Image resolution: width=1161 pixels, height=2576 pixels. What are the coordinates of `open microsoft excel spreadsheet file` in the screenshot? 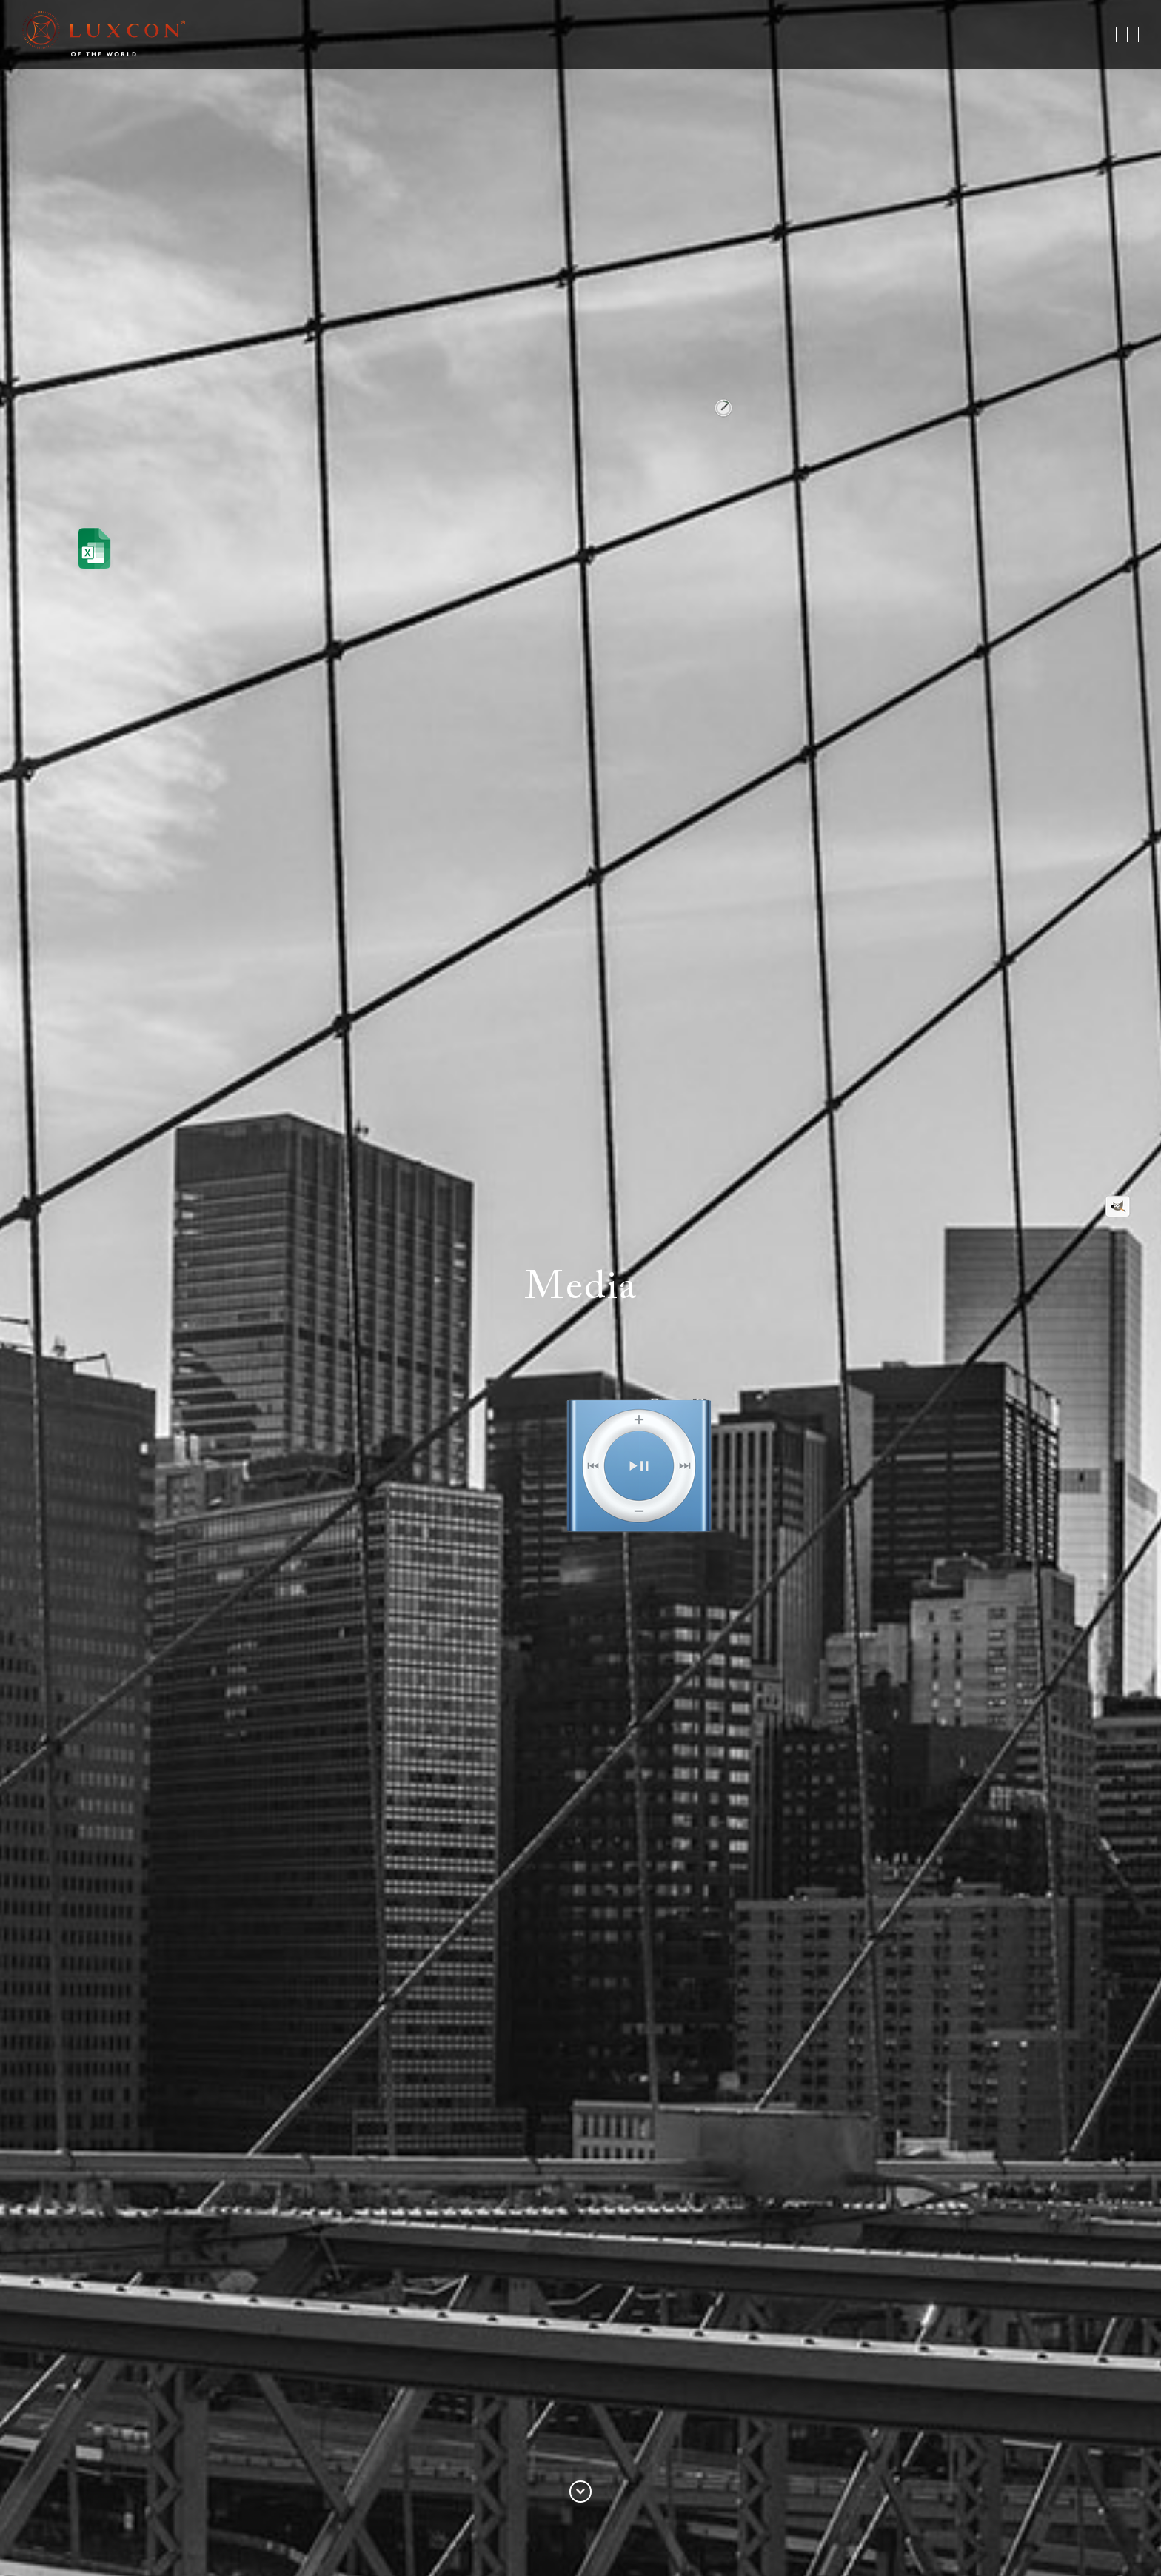 It's located at (94, 548).